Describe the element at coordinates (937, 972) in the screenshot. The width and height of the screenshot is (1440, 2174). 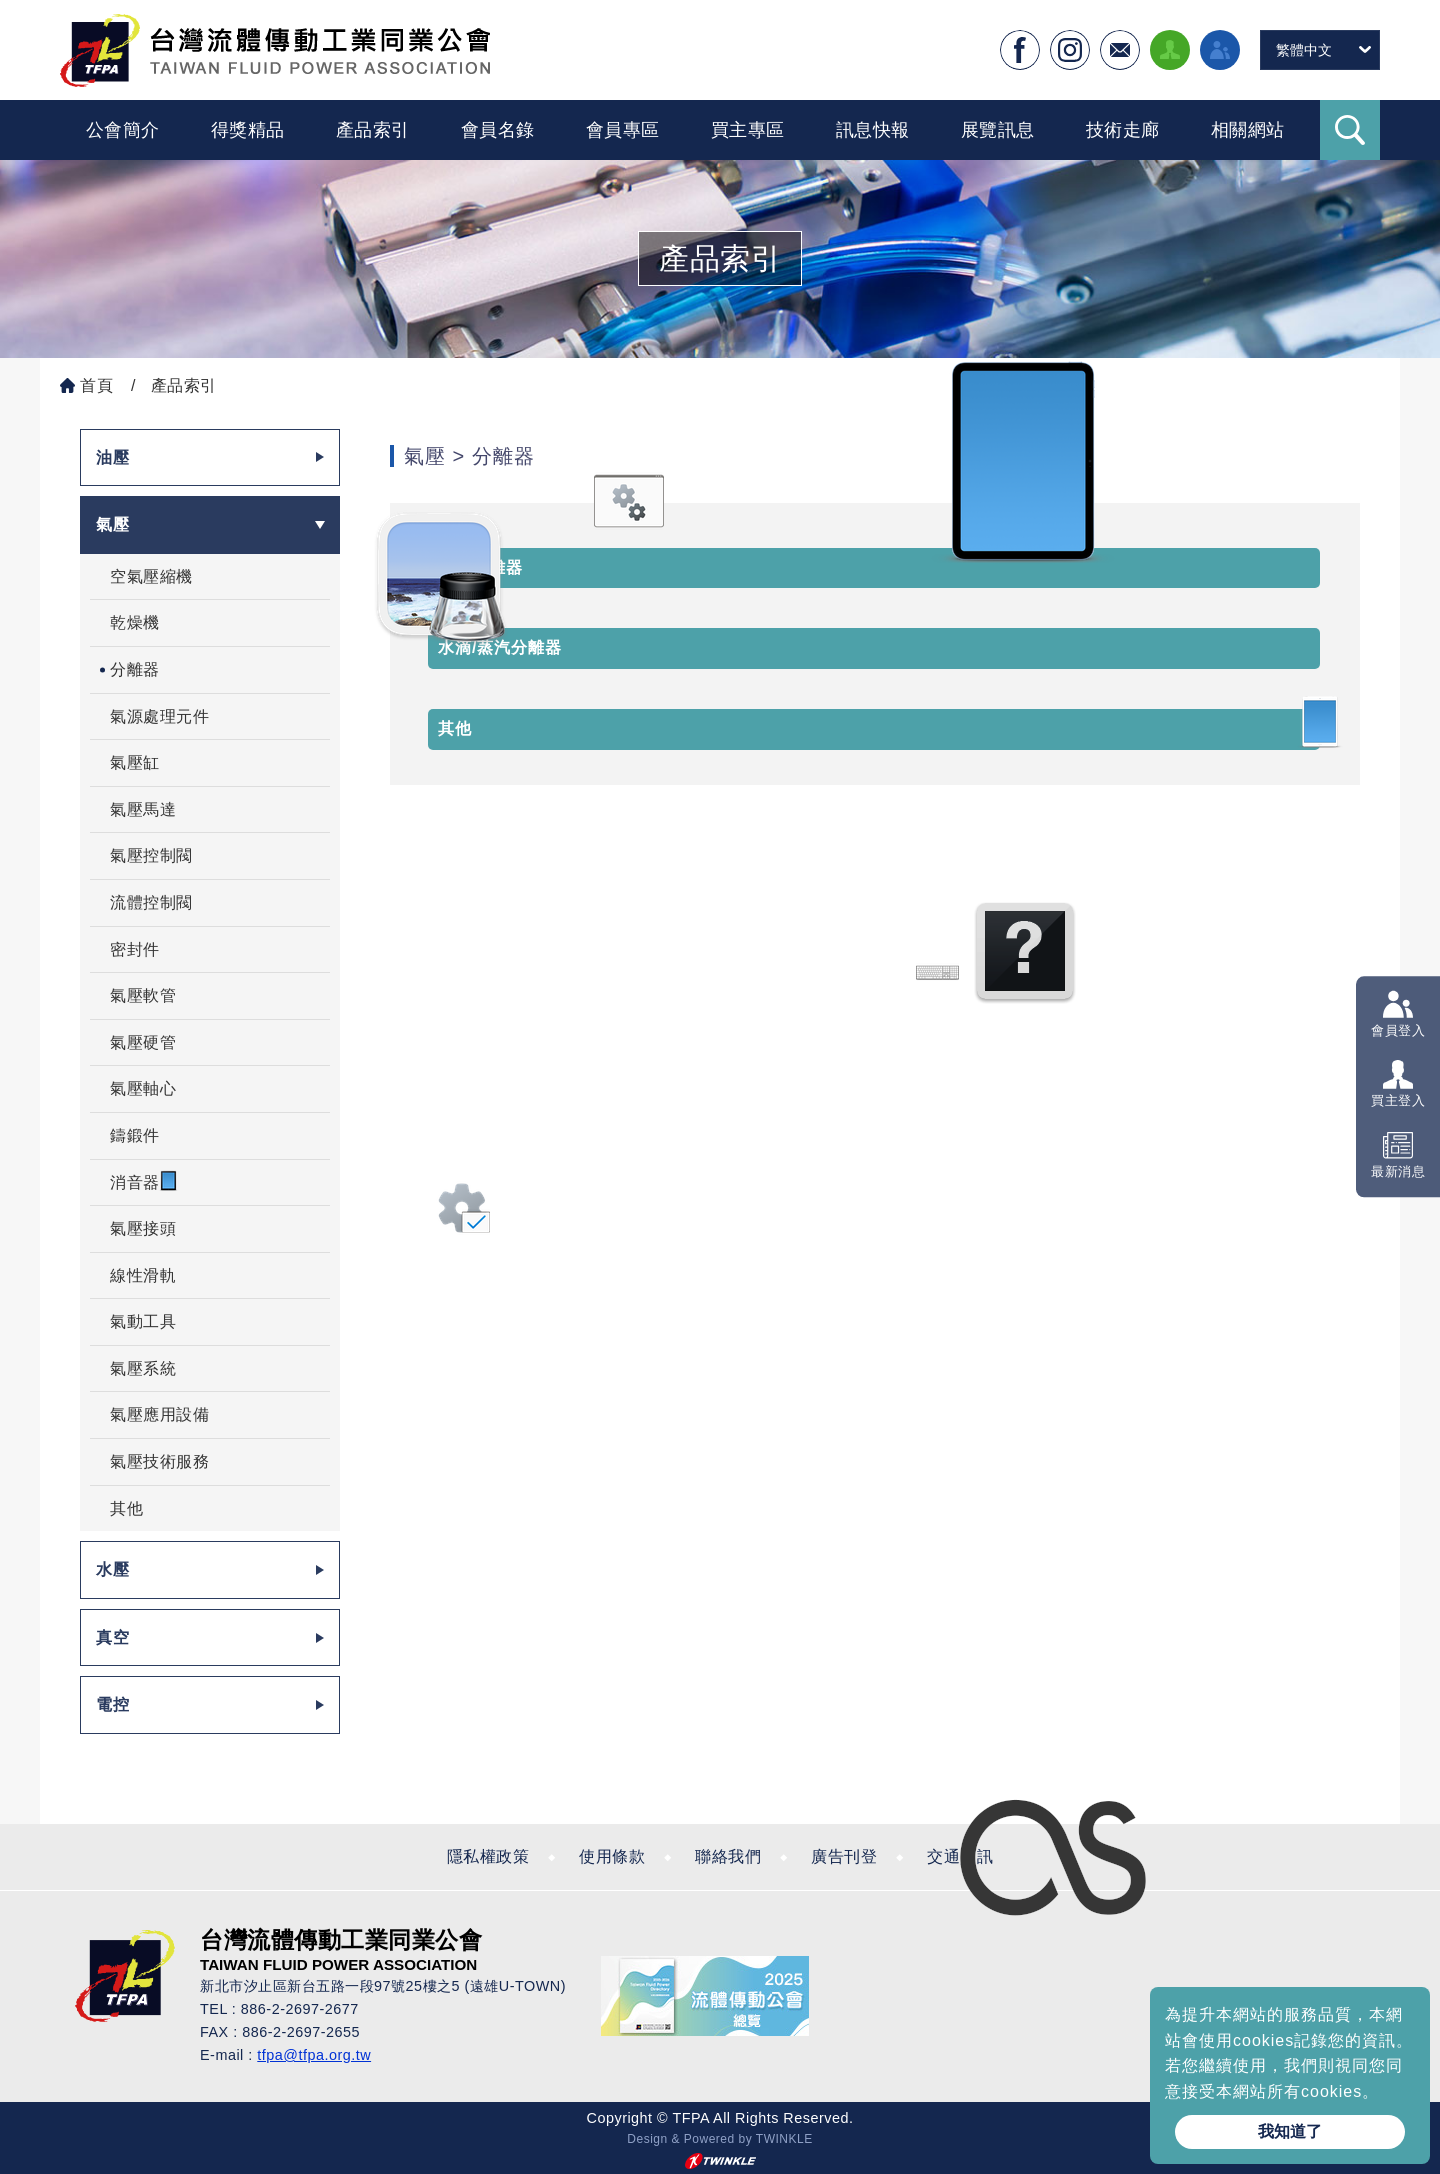
I see `connect an extended keyboard via bluetooth` at that location.